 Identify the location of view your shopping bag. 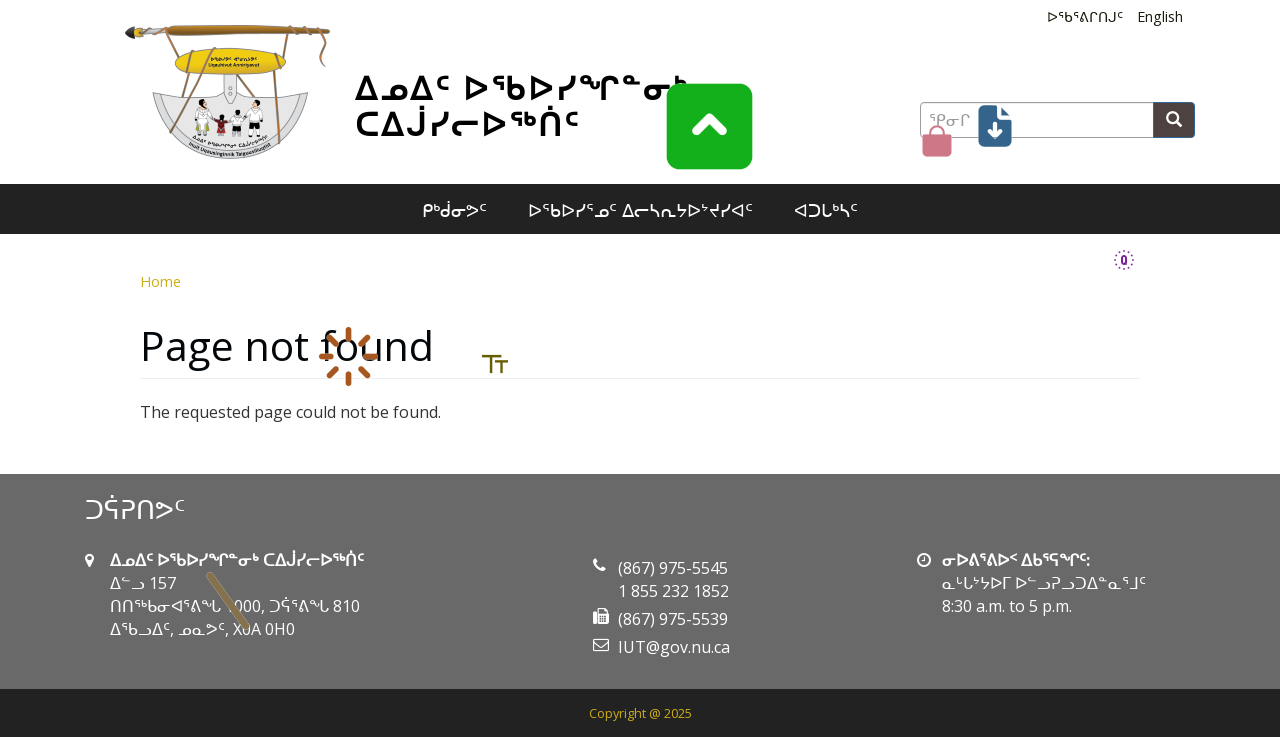
(937, 141).